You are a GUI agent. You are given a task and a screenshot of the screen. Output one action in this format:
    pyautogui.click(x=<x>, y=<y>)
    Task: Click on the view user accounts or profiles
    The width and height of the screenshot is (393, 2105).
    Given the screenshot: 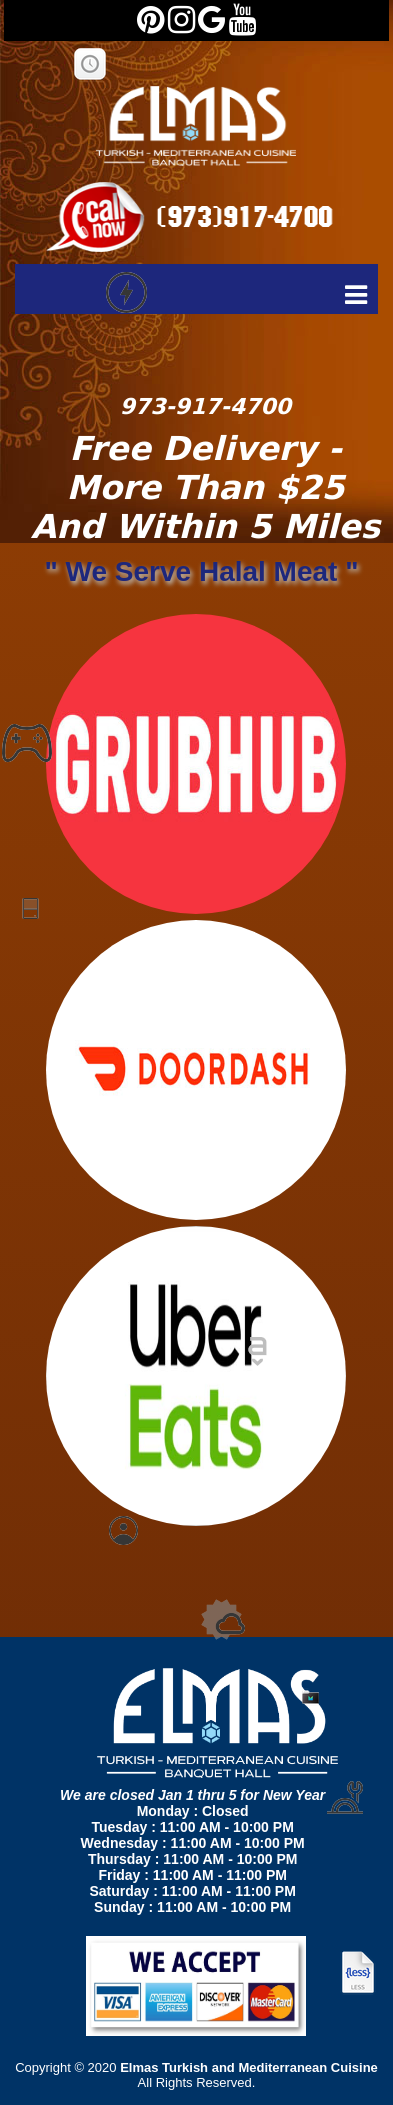 What is the action you would take?
    pyautogui.click(x=123, y=1530)
    